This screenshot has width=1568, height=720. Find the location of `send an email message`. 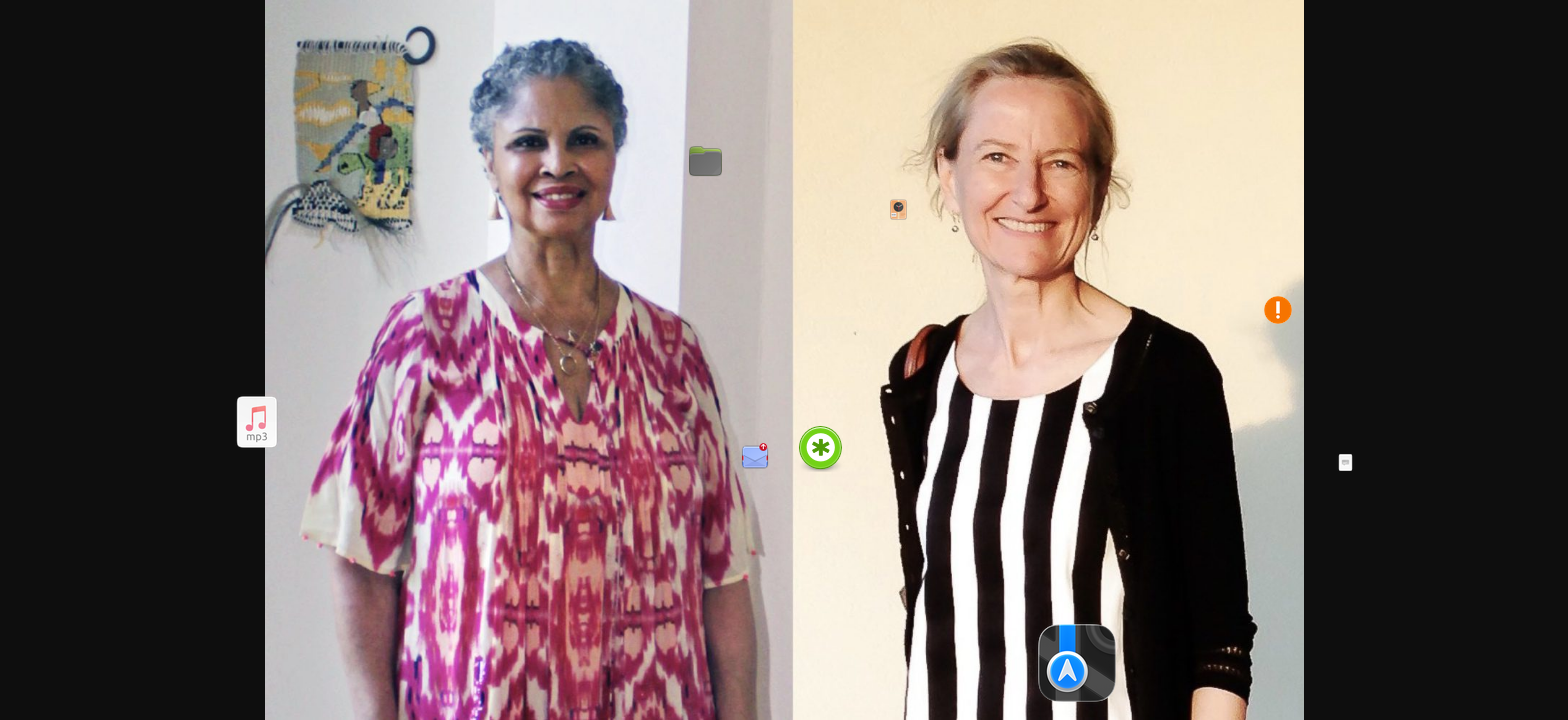

send an email message is located at coordinates (755, 457).